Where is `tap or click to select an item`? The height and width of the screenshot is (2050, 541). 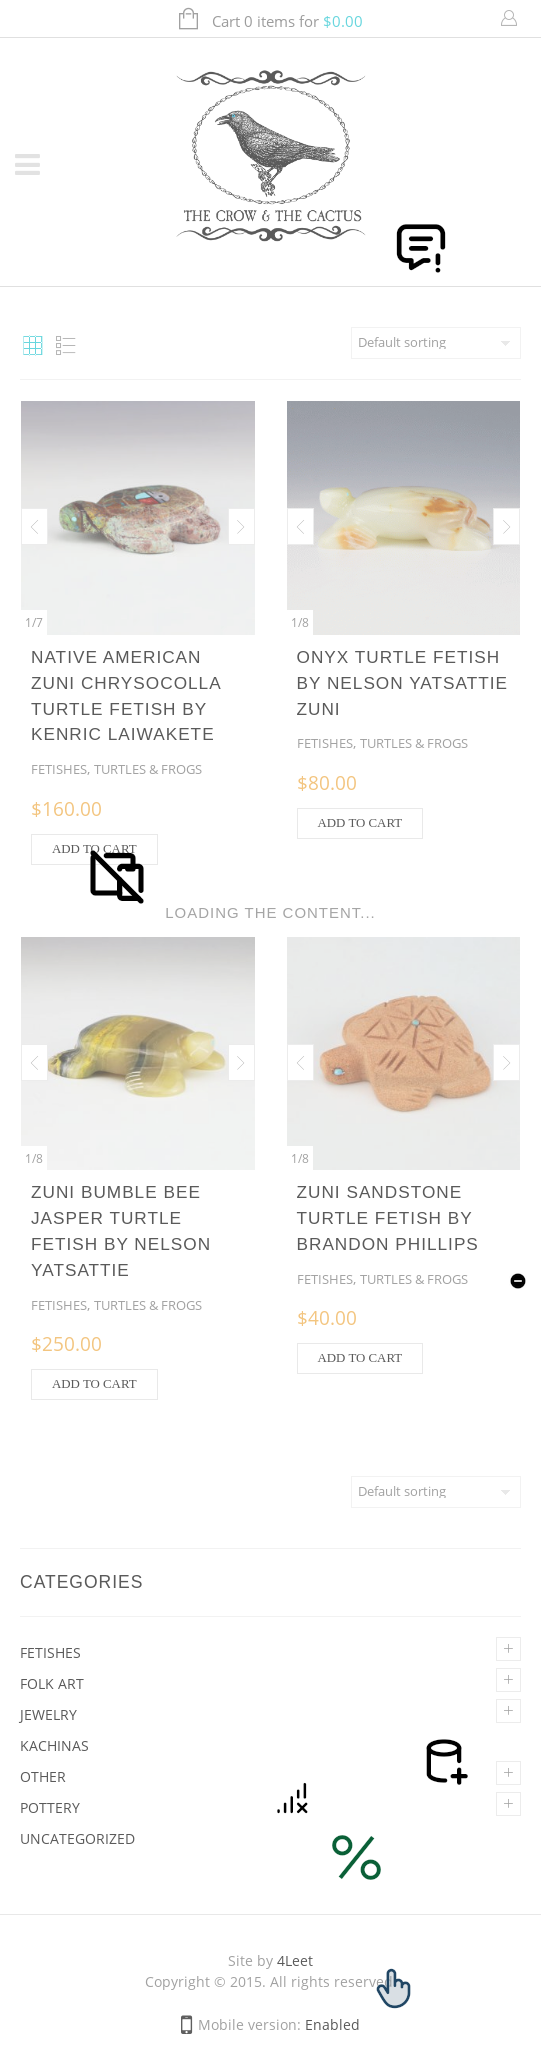 tap or click to select an item is located at coordinates (393, 1988).